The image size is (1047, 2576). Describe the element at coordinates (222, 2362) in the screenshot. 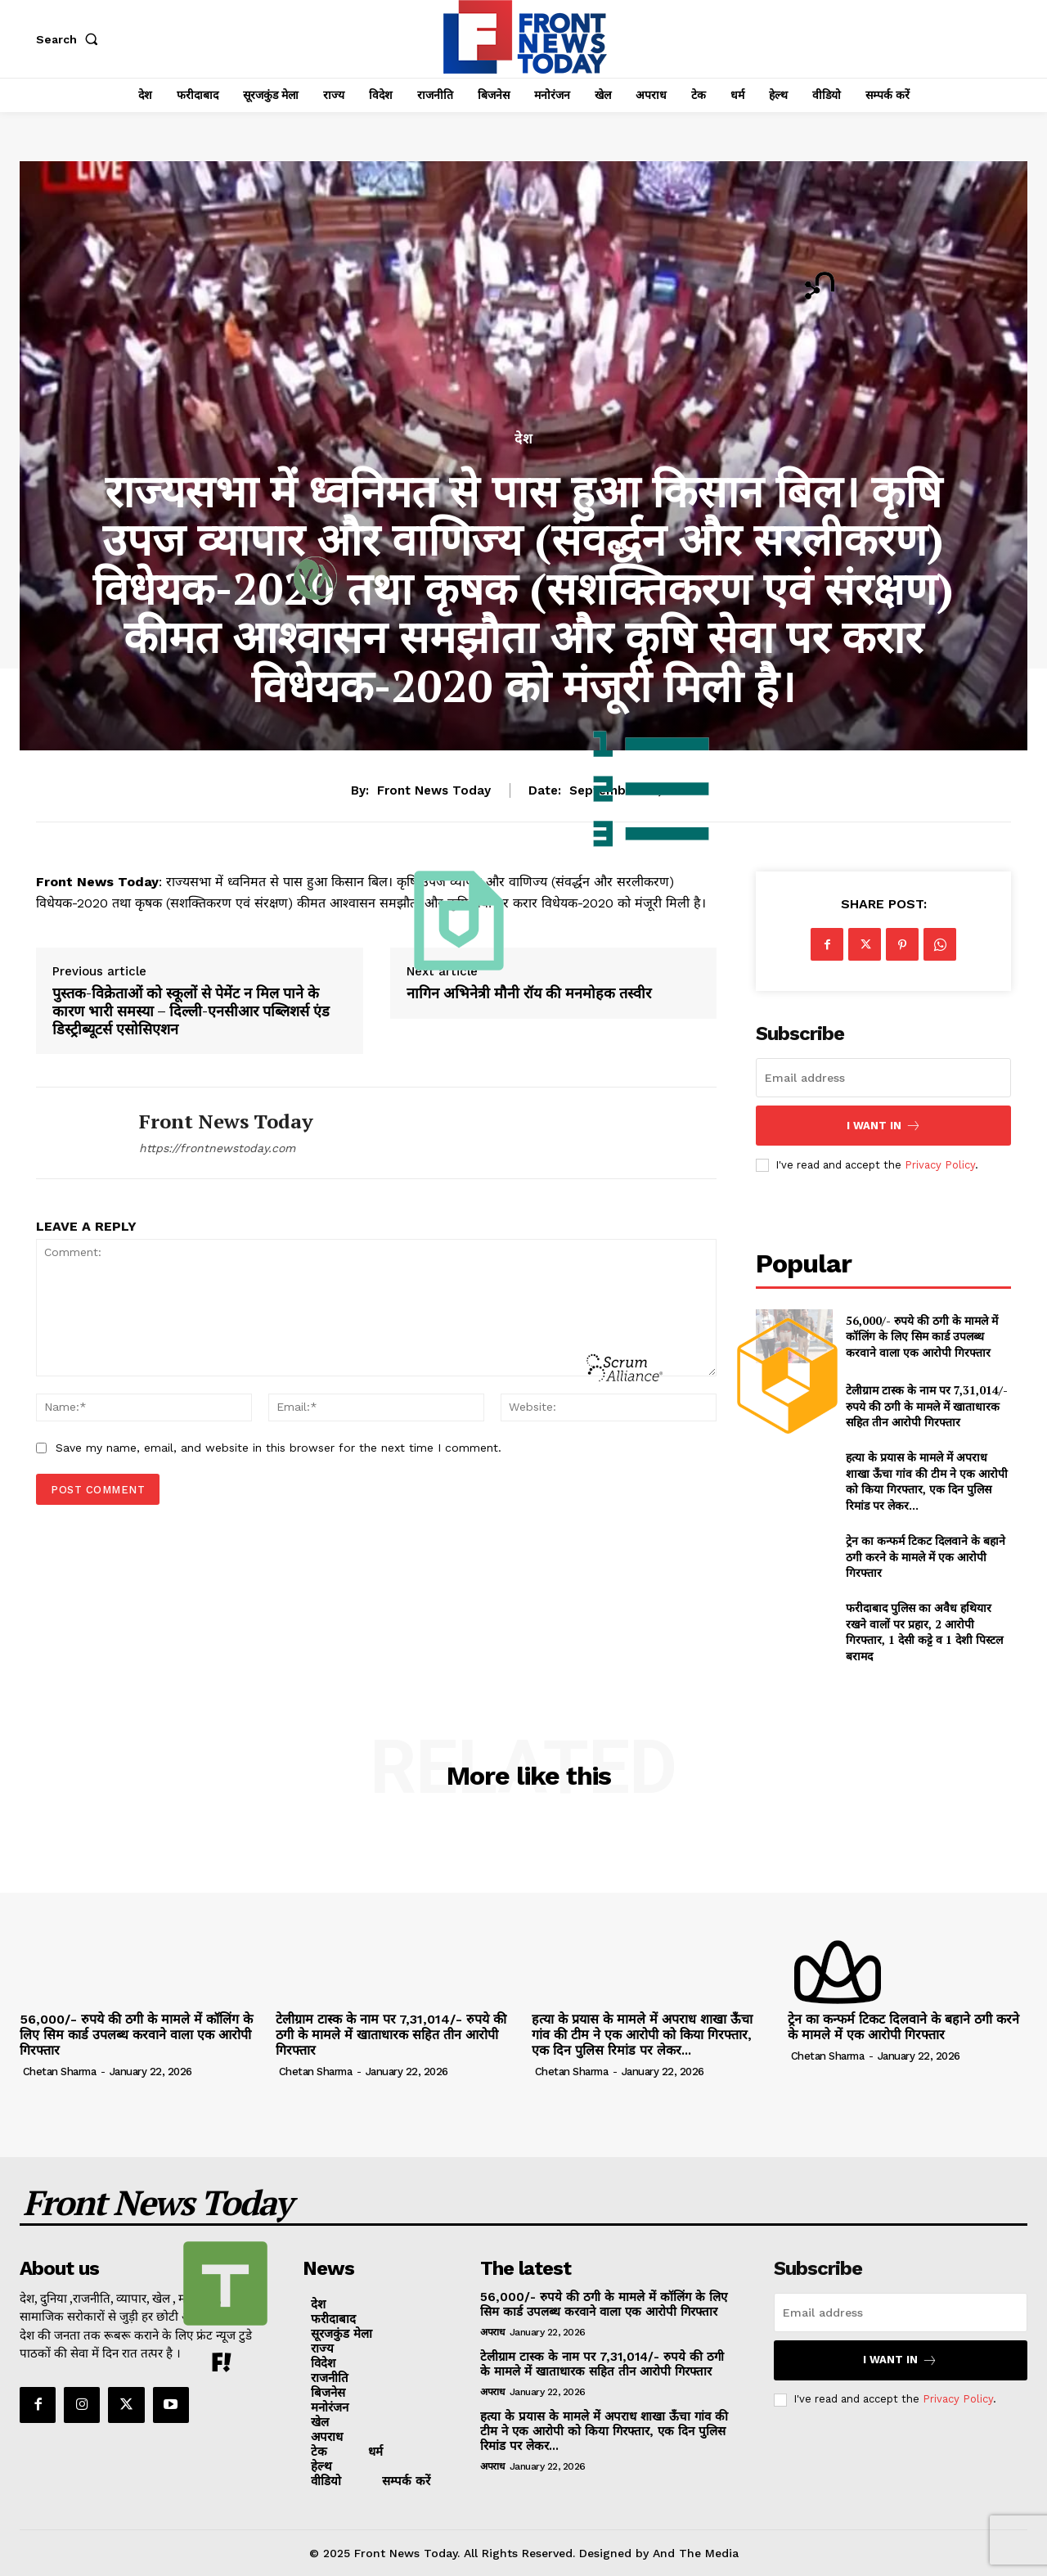

I see `Fritz! brand logo` at that location.